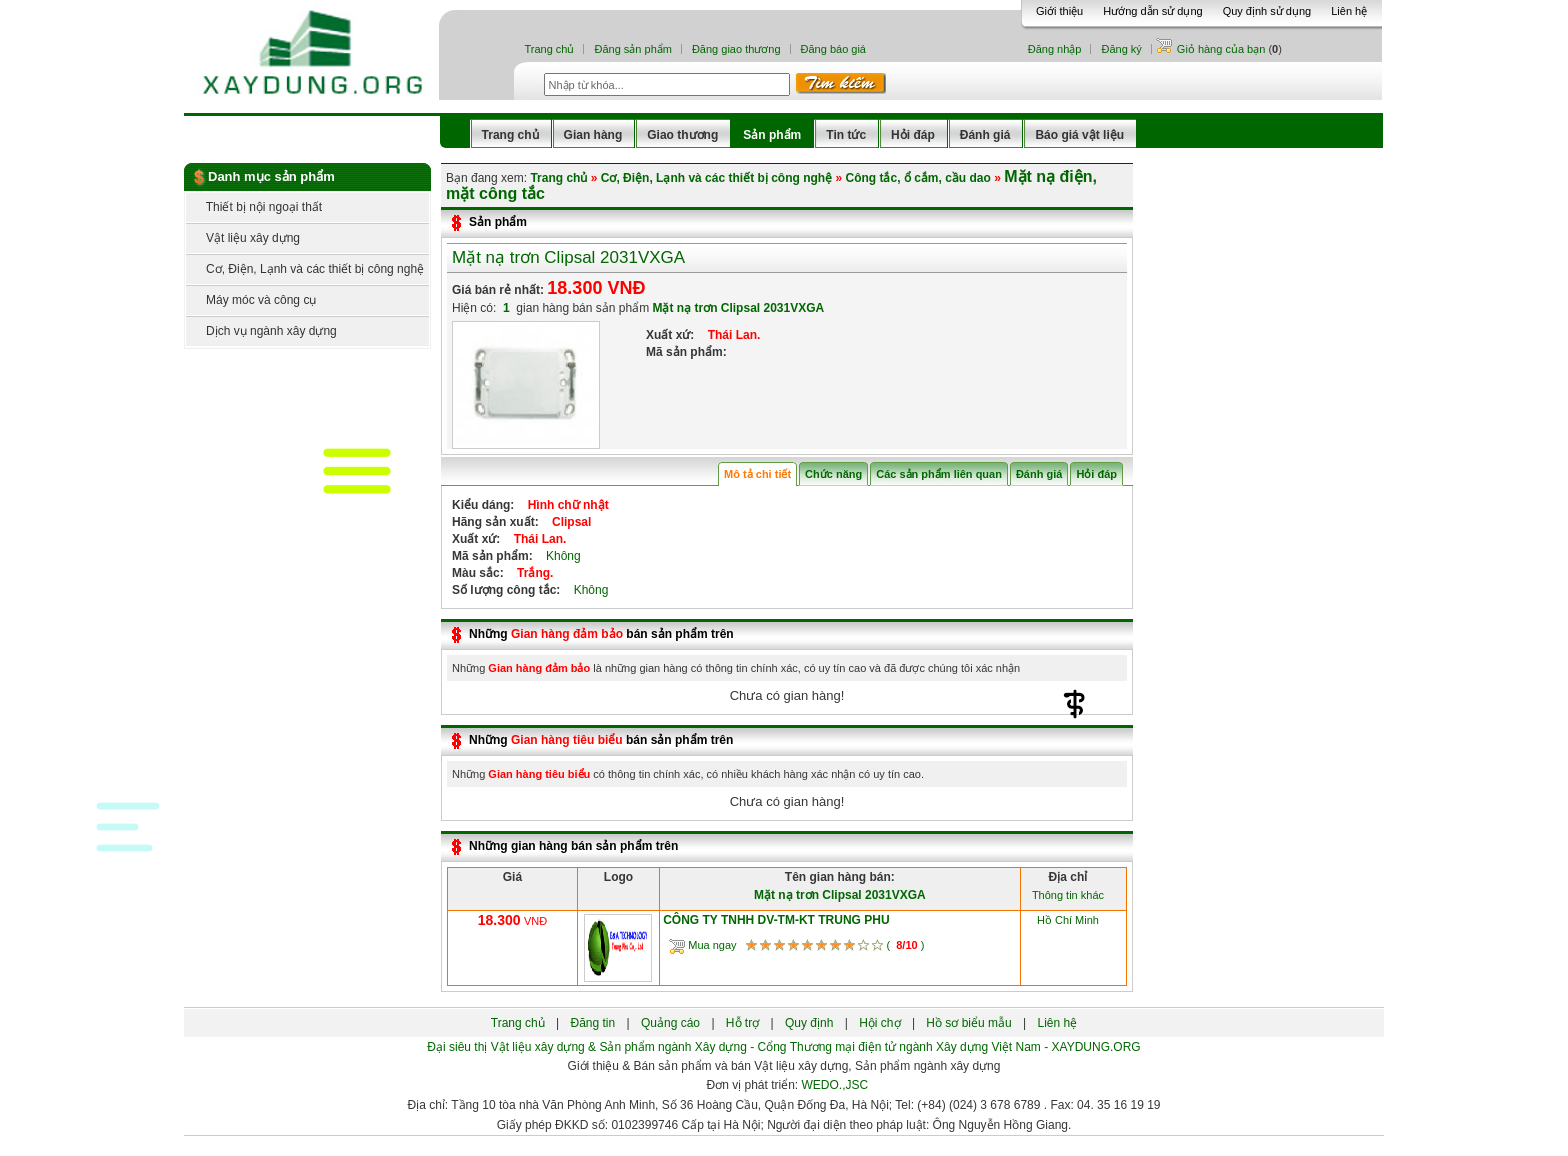  What do you see at coordinates (1075, 704) in the screenshot?
I see `access medical or healthcare services` at bounding box center [1075, 704].